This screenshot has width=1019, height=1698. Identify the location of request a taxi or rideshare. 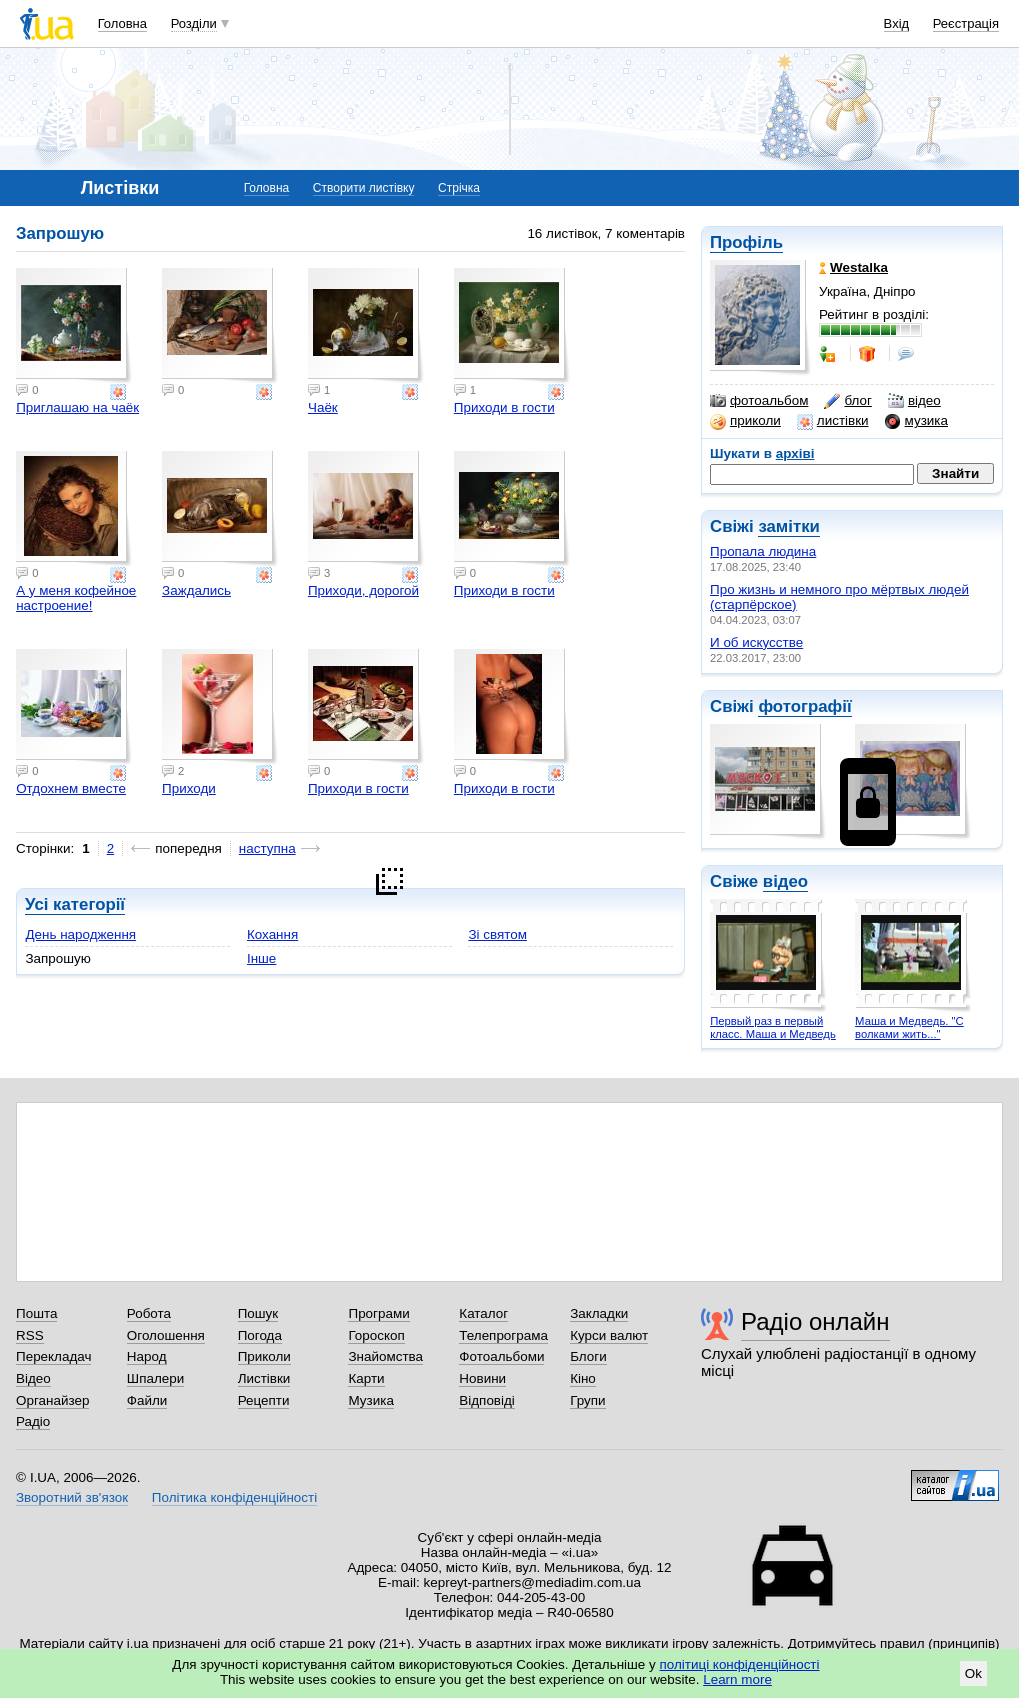
(792, 1565).